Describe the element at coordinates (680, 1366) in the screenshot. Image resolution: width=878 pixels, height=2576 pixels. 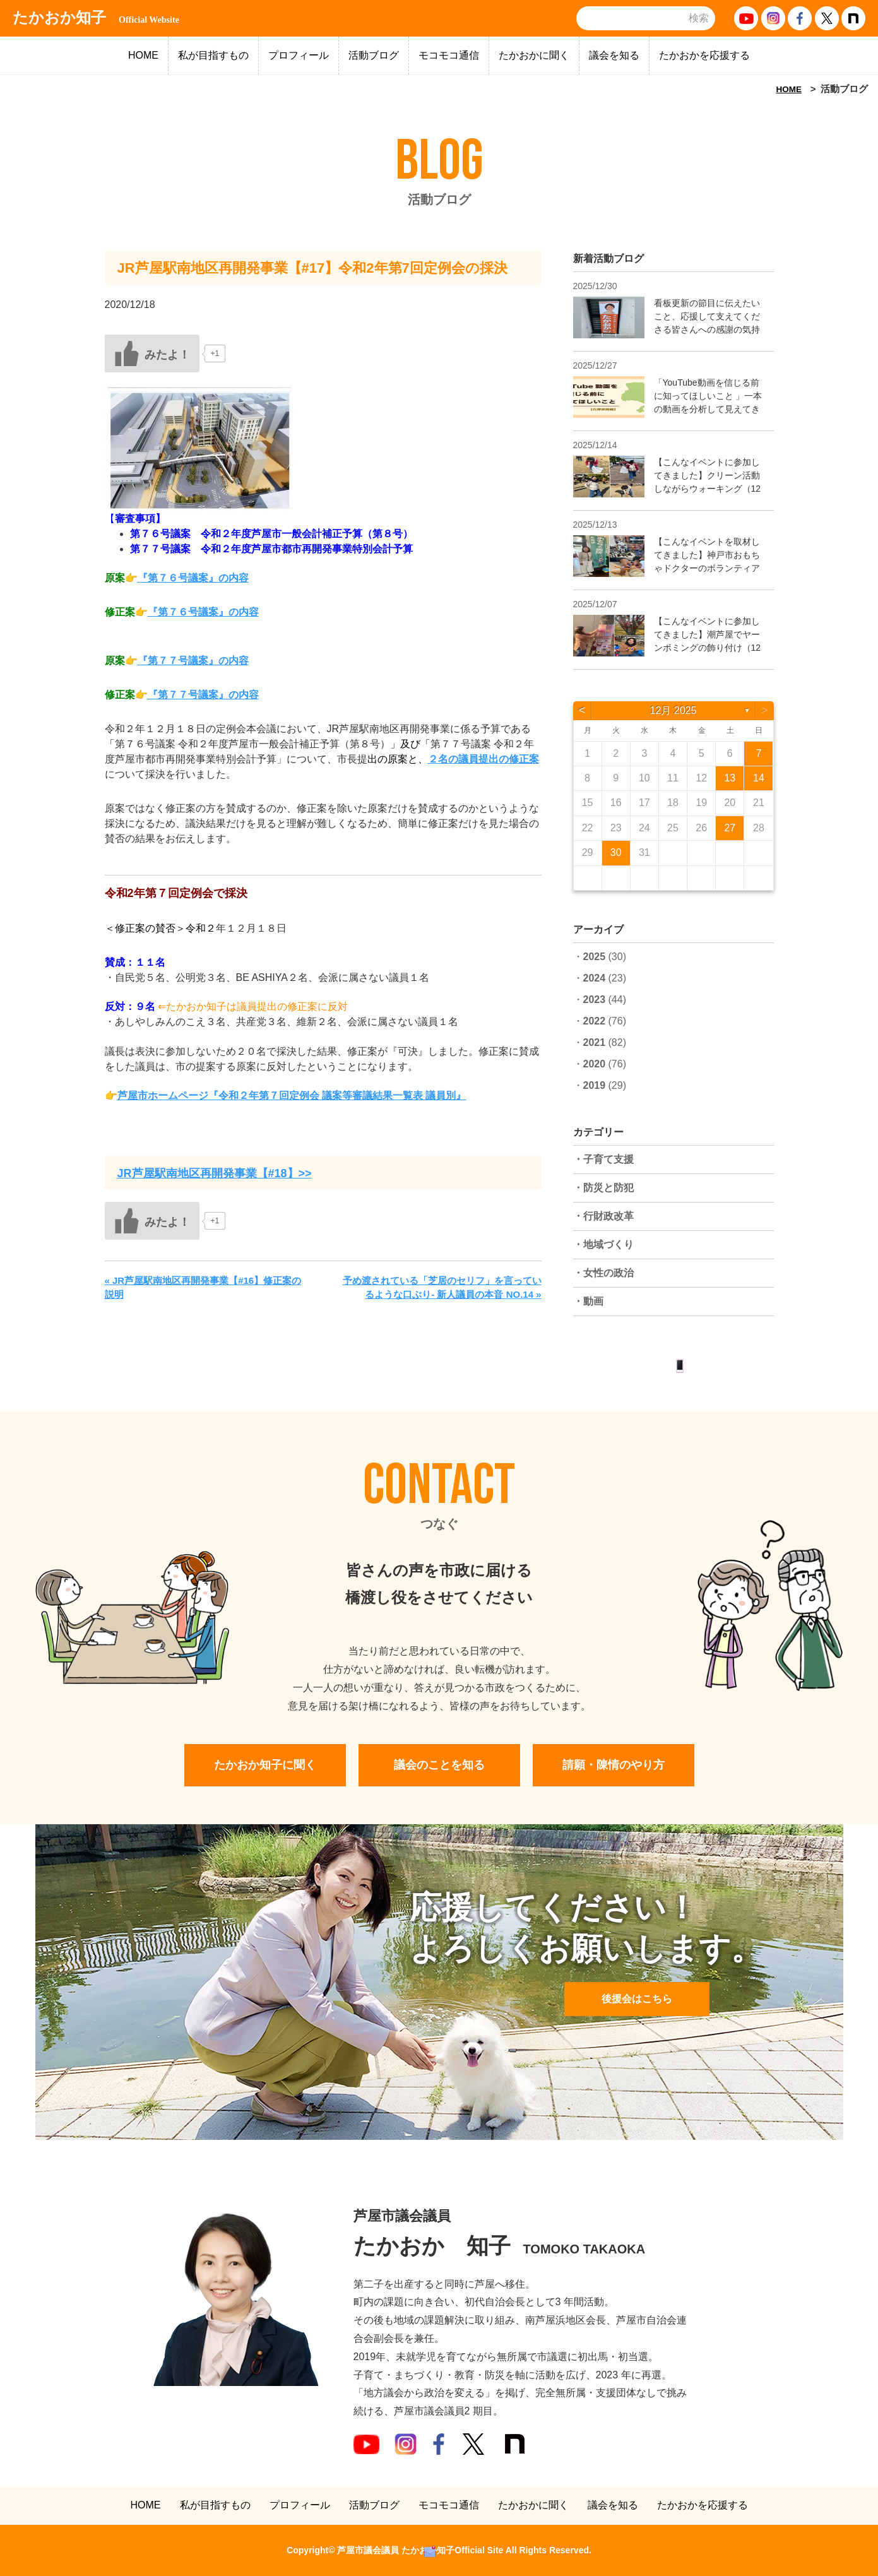
I see `iPod nano device connected` at that location.